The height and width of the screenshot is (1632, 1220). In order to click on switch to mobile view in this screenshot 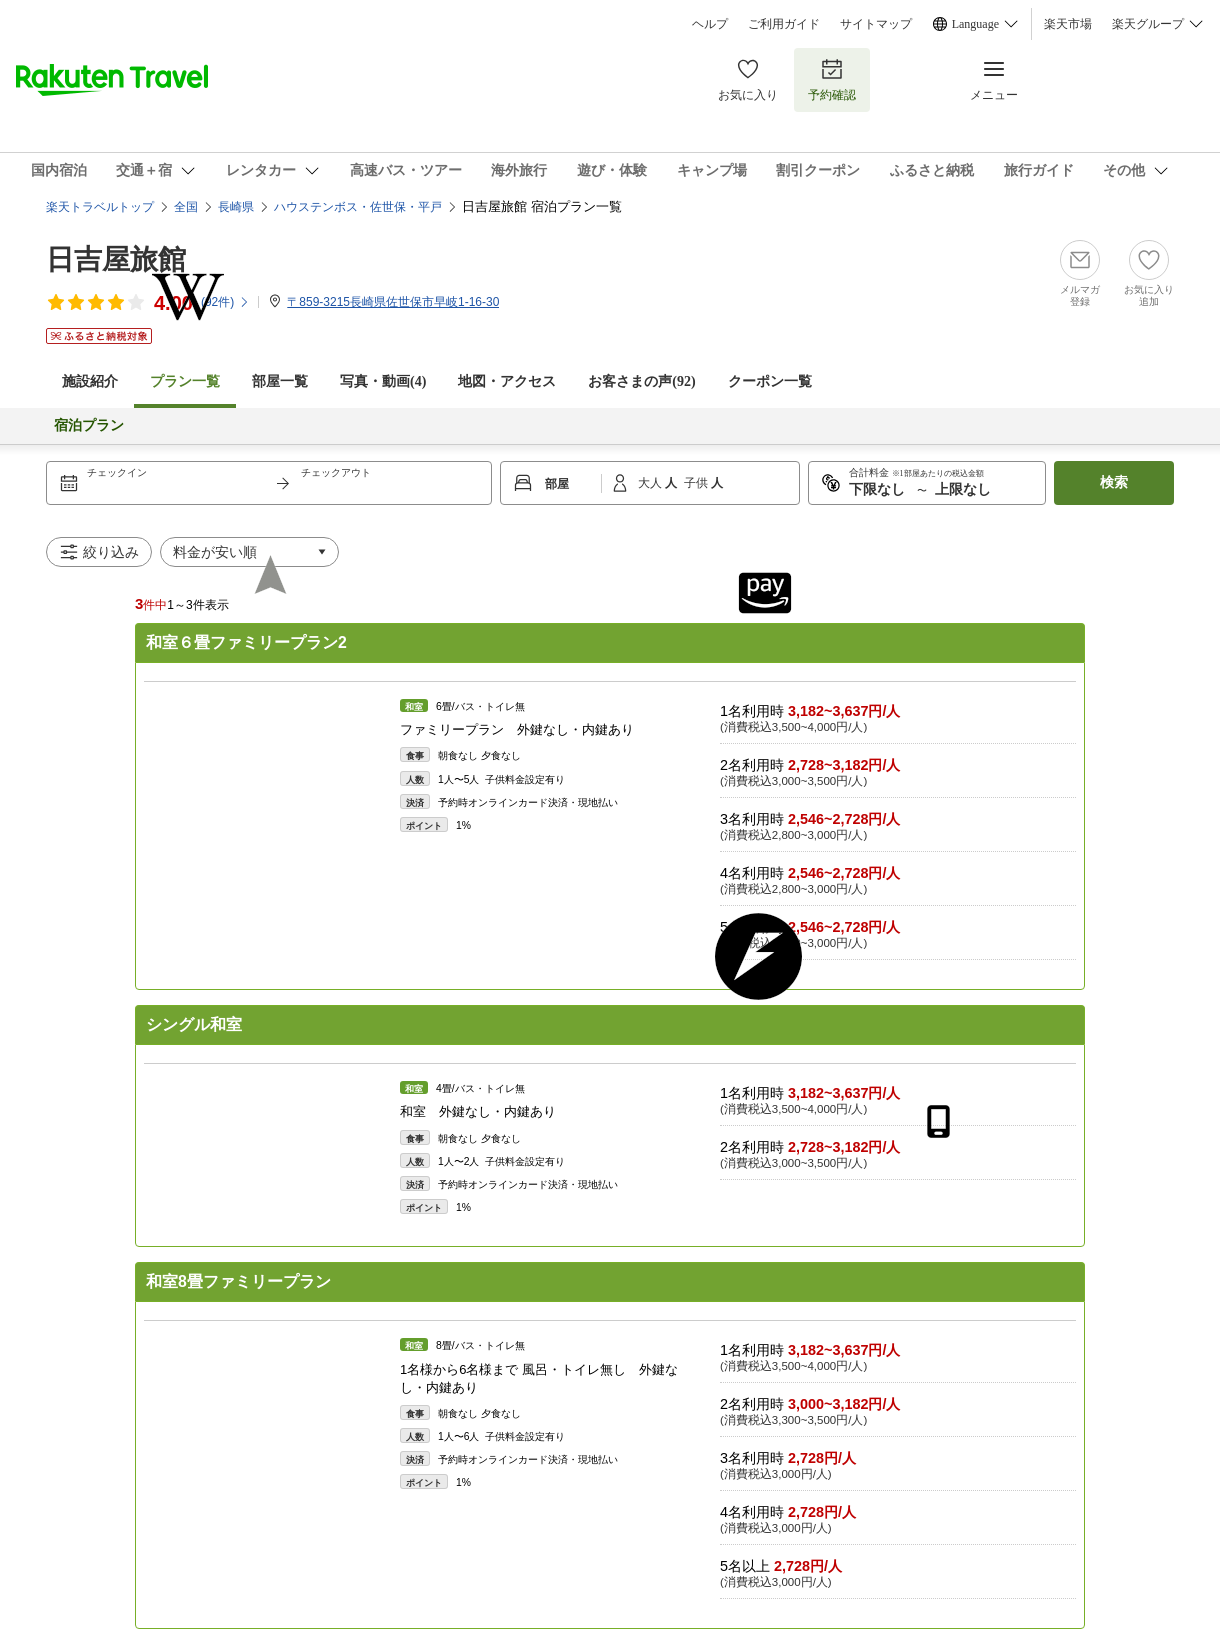, I will do `click(938, 1121)`.